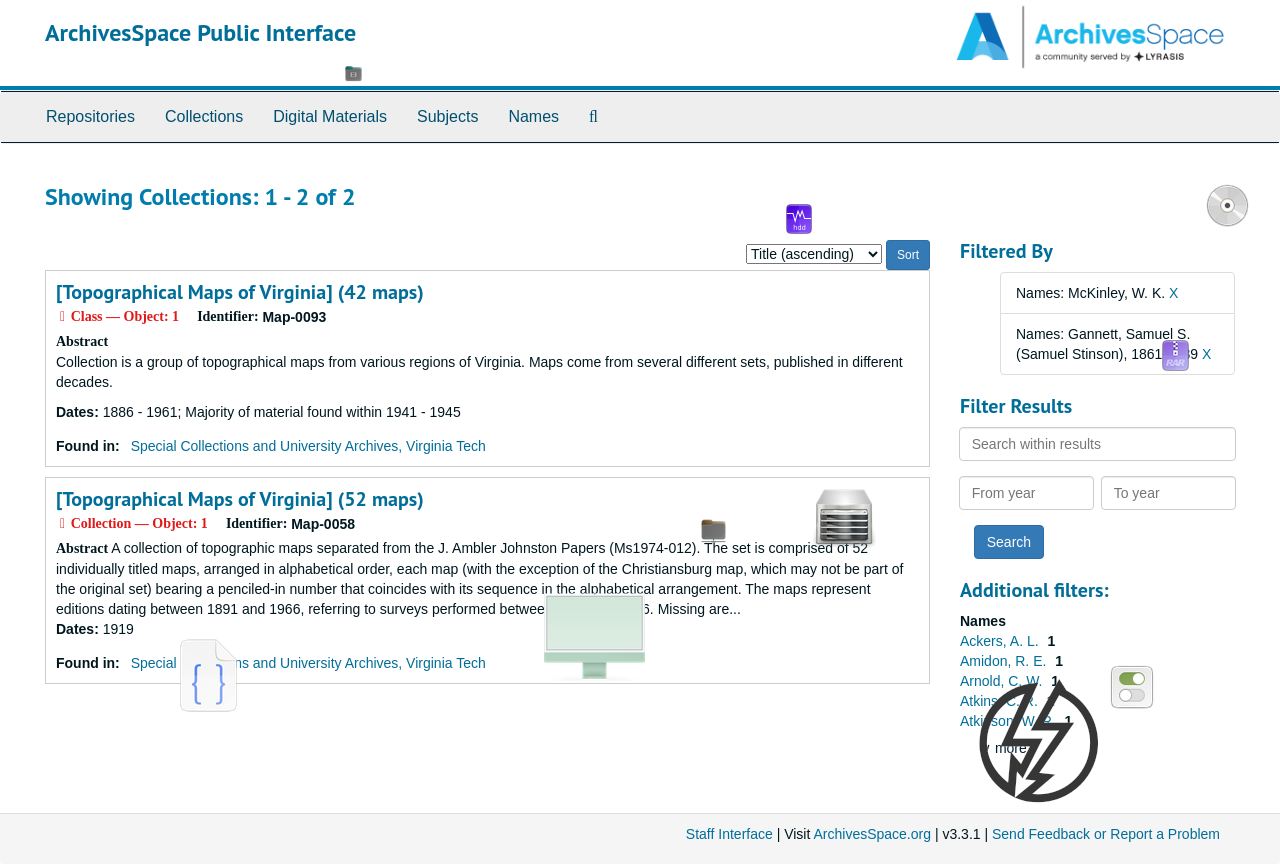  Describe the element at coordinates (353, 73) in the screenshot. I see `open your videos folder` at that location.